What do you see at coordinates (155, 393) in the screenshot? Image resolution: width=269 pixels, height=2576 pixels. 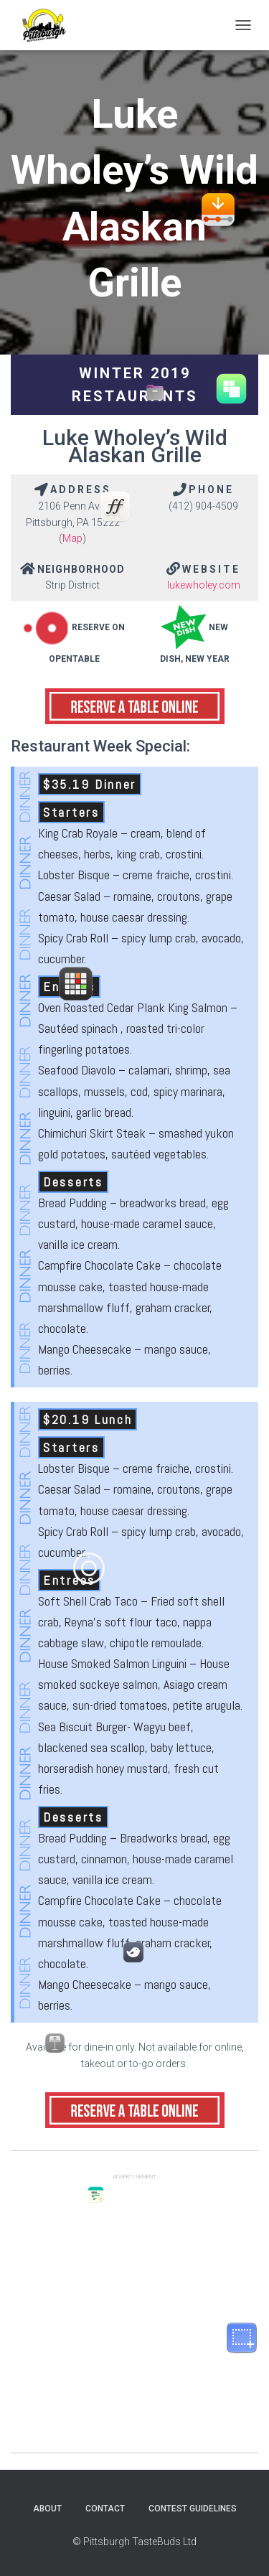 I see `open the nautilus file manager` at bounding box center [155, 393].